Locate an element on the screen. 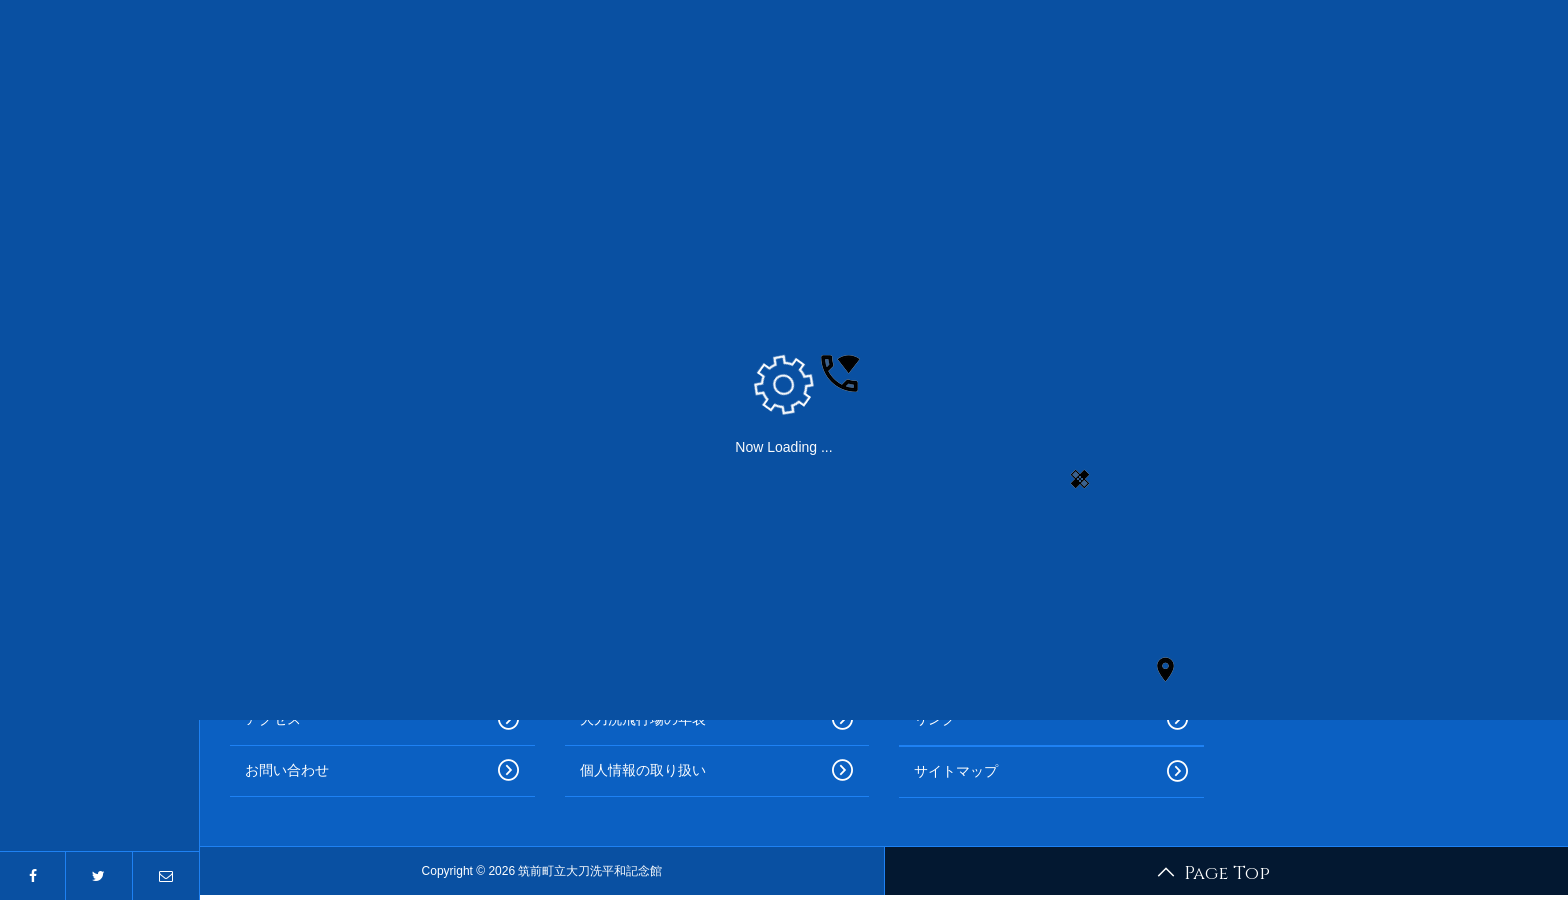 Image resolution: width=1568 pixels, height=900 pixels. view current location on map is located at coordinates (1165, 669).